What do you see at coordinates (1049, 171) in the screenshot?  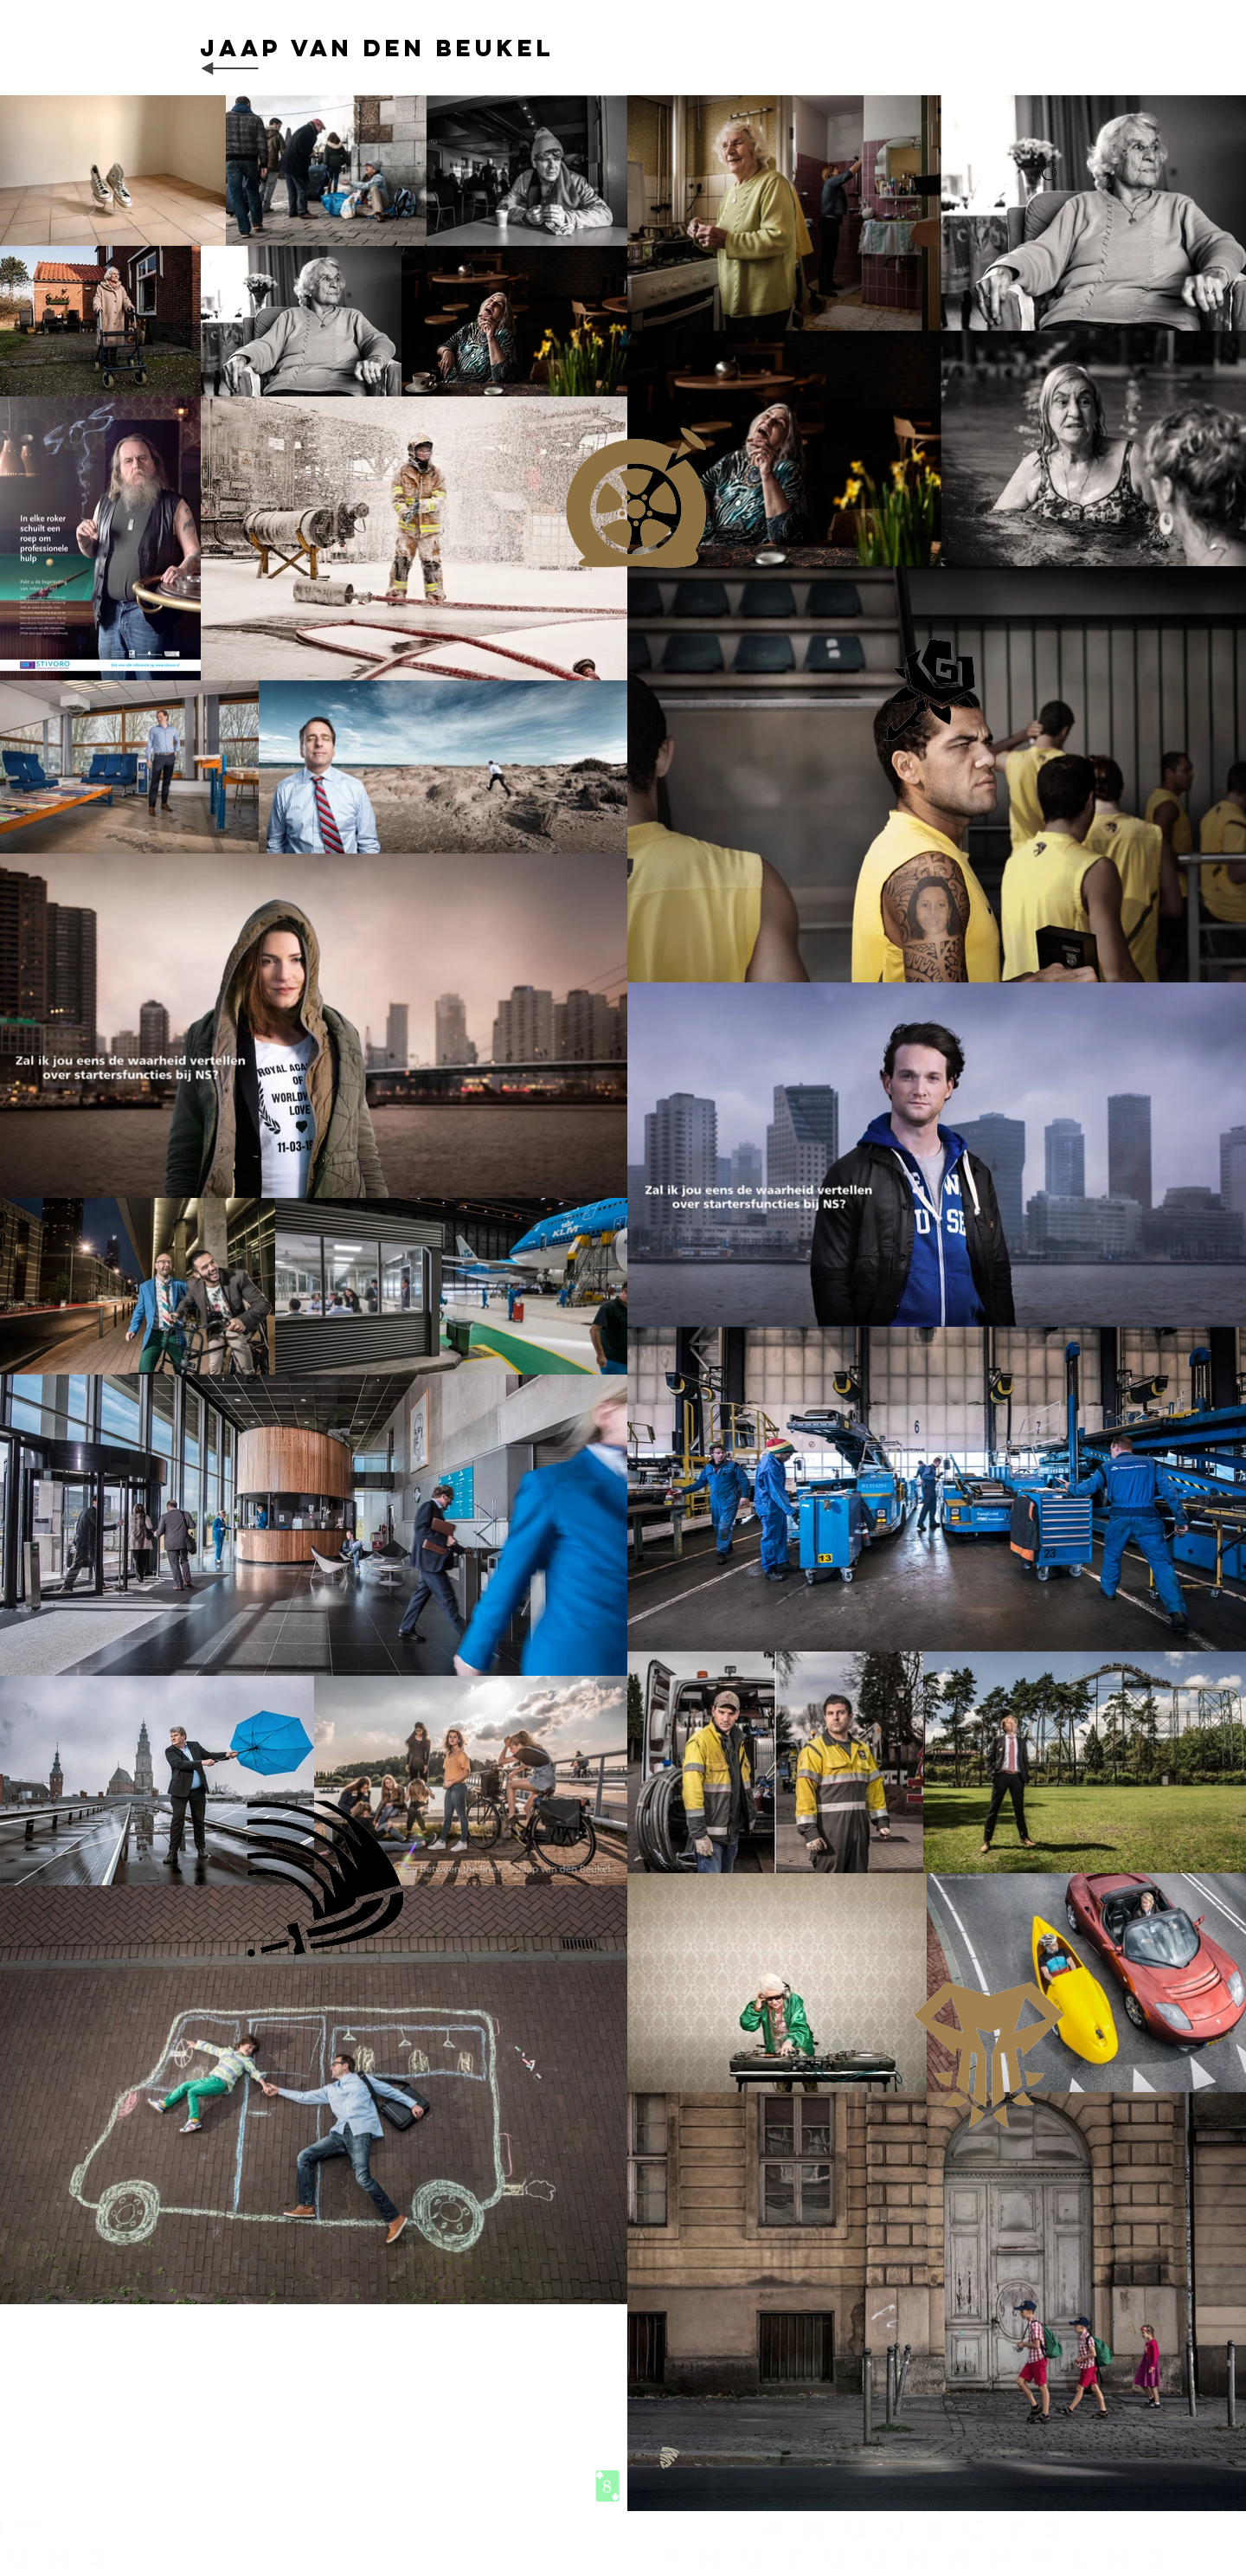 I see `view jewelry or accessories collection` at bounding box center [1049, 171].